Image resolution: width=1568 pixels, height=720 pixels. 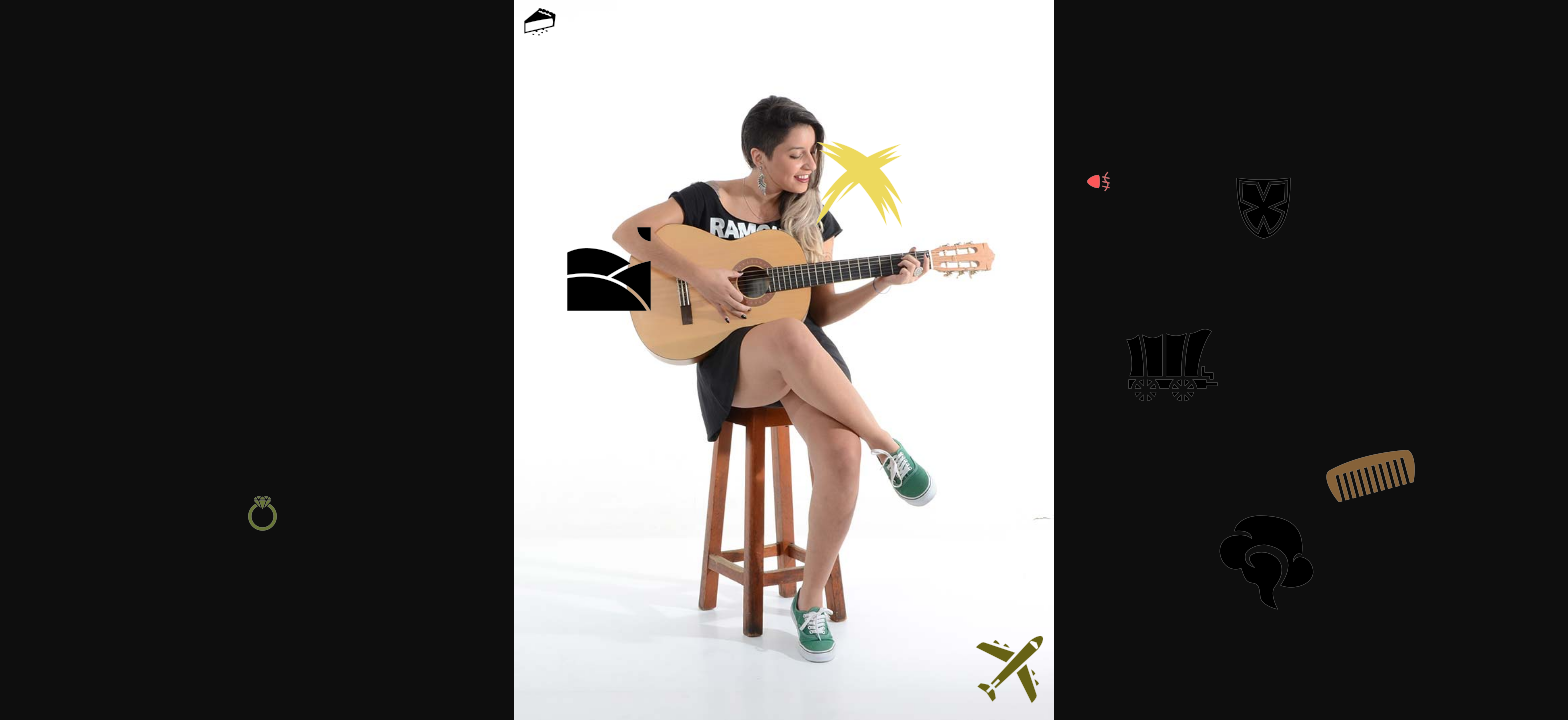 What do you see at coordinates (1370, 476) in the screenshot?
I see `access grooming or personal care settings` at bounding box center [1370, 476].